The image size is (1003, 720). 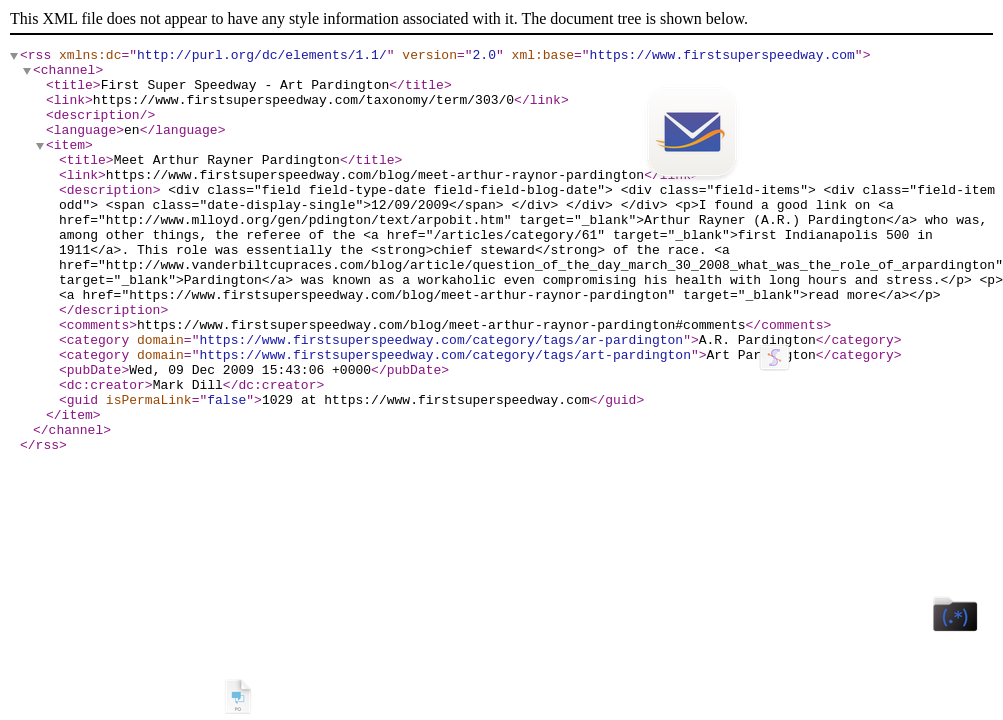 What do you see at coordinates (774, 356) in the screenshot?
I see `compressed SVG image file` at bounding box center [774, 356].